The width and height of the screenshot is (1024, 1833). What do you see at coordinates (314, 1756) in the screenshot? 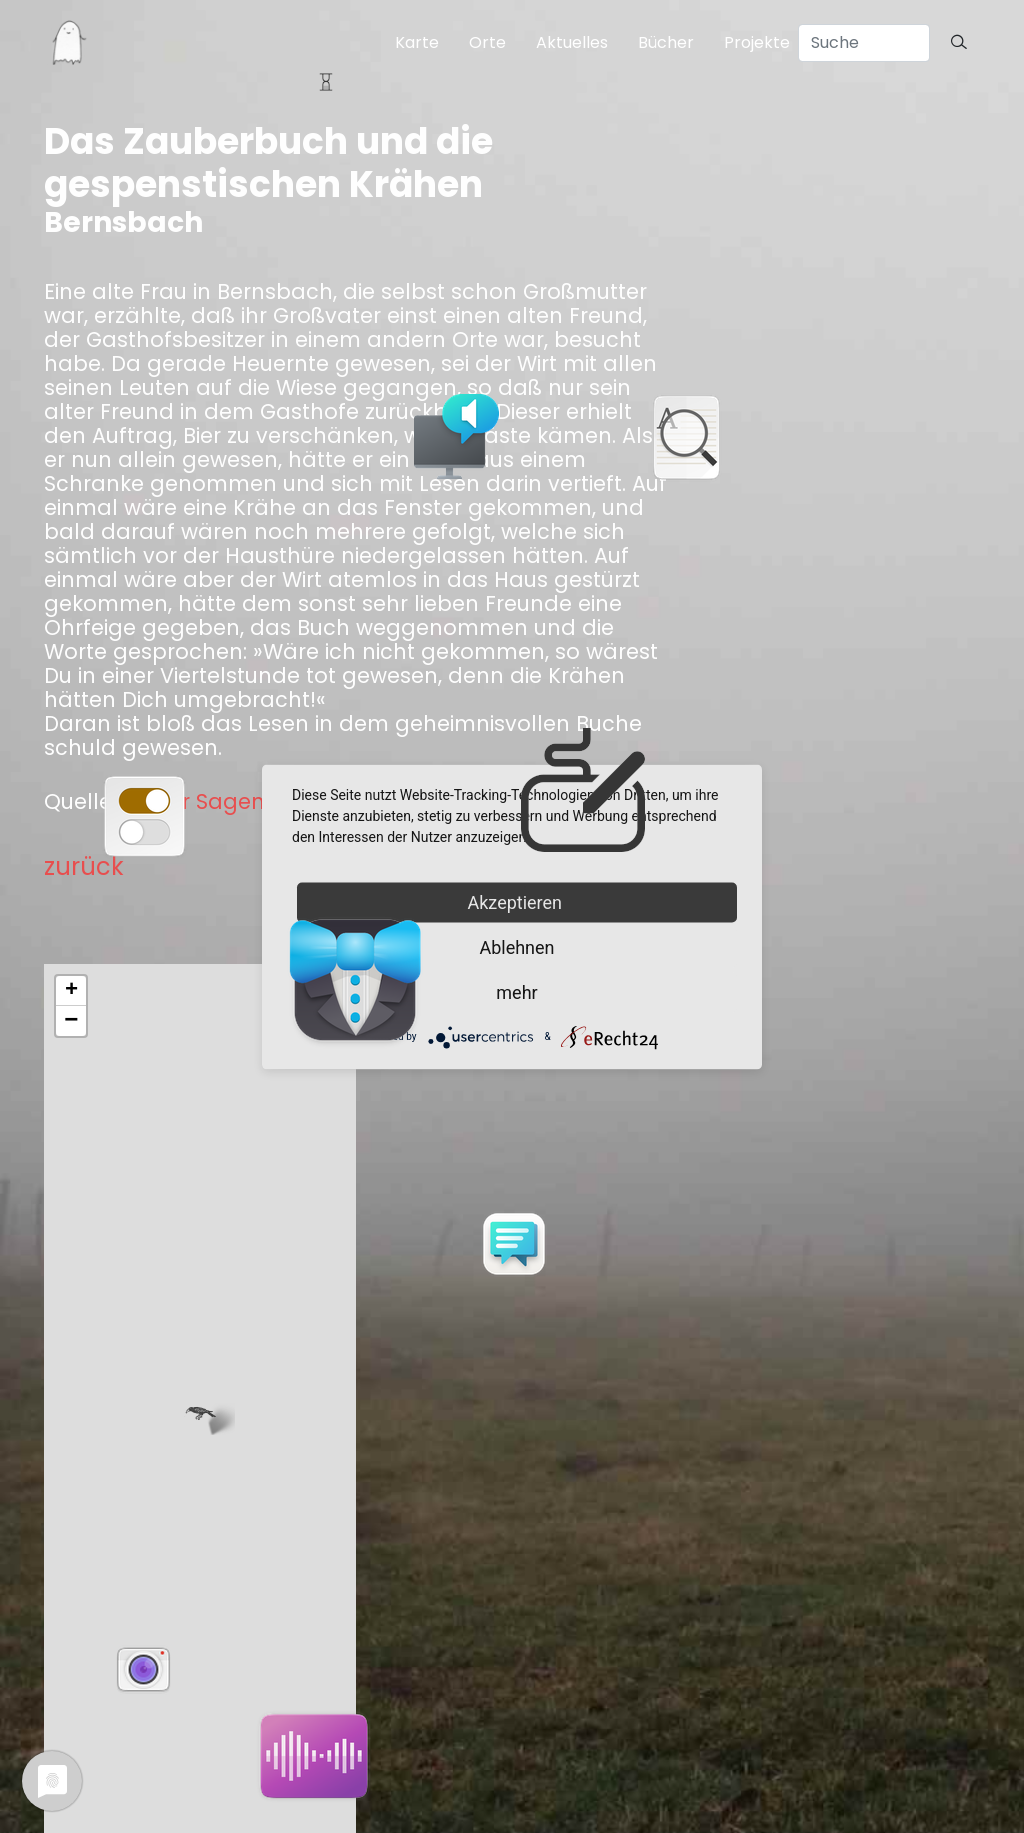
I see `open the sound recorder app` at bounding box center [314, 1756].